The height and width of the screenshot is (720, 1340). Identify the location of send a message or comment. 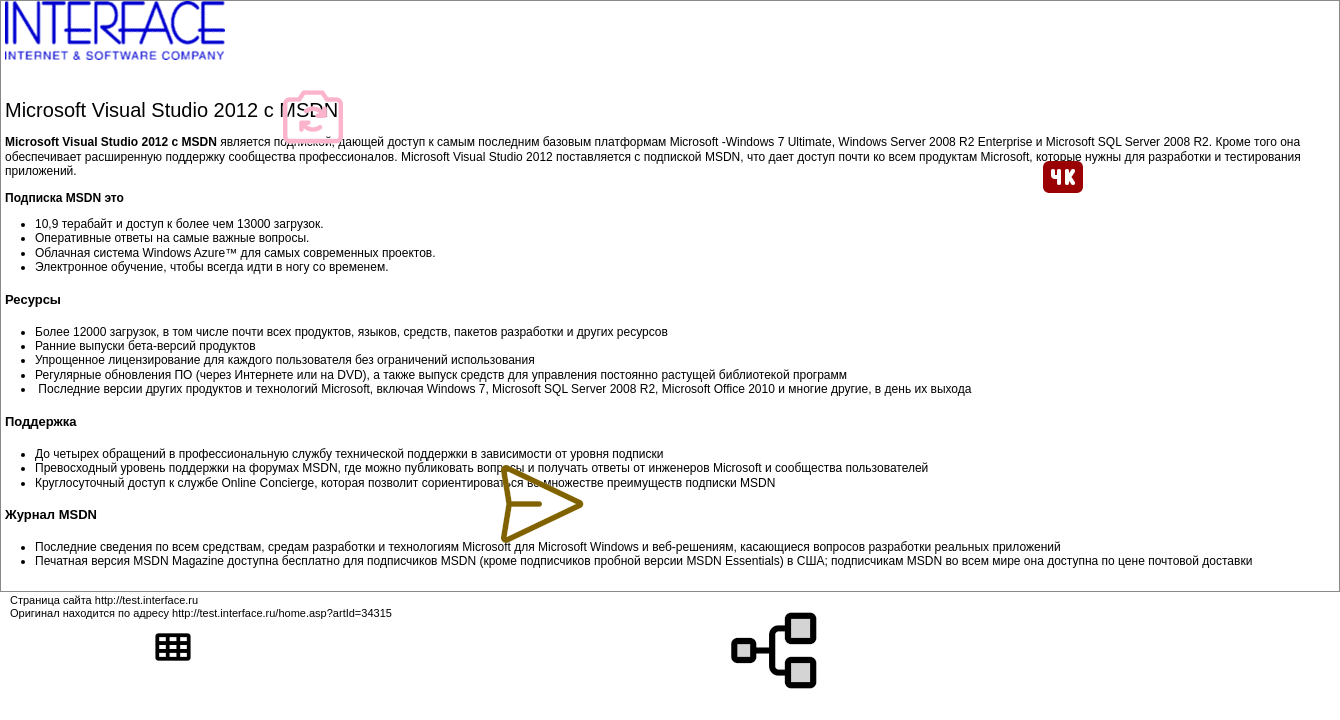
(542, 504).